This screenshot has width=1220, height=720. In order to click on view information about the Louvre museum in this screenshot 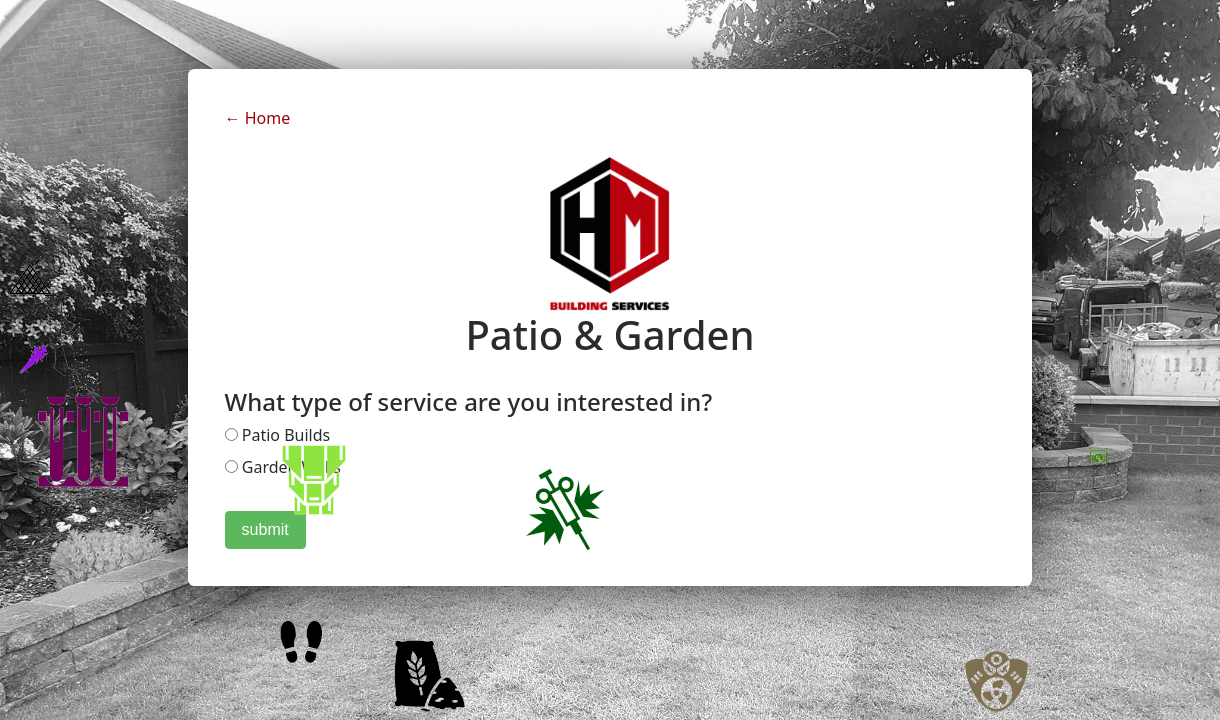, I will do `click(30, 280)`.